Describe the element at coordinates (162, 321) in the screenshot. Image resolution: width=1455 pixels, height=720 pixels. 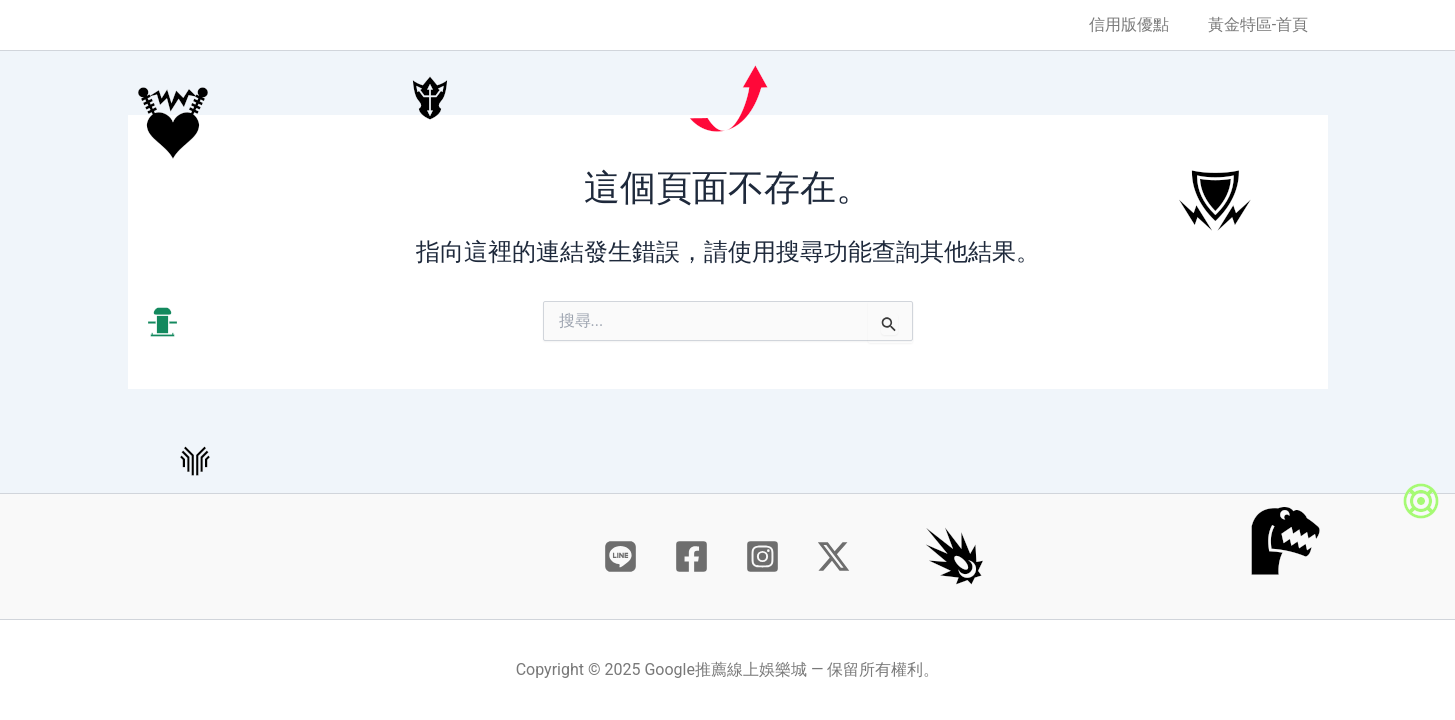
I see `indicates a docking or mooring point in a nautical game` at that location.